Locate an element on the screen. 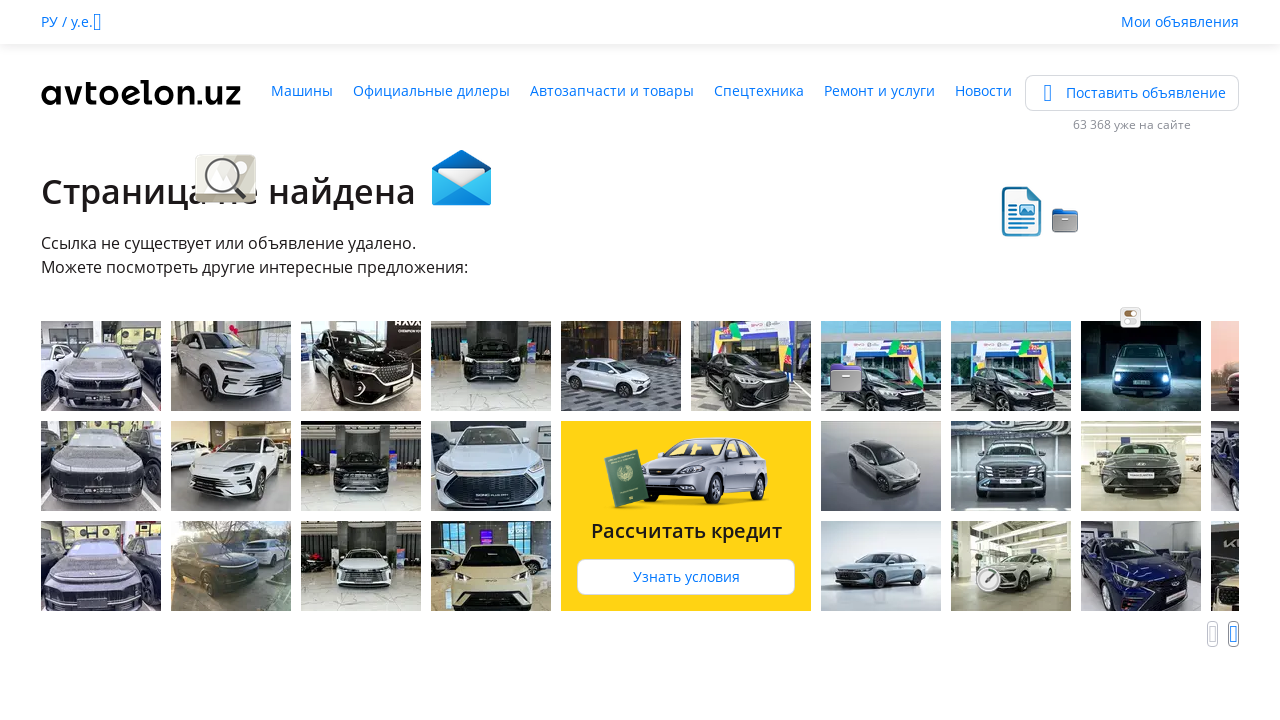 The image size is (1280, 720). open an opendocument text template file is located at coordinates (1021, 211).